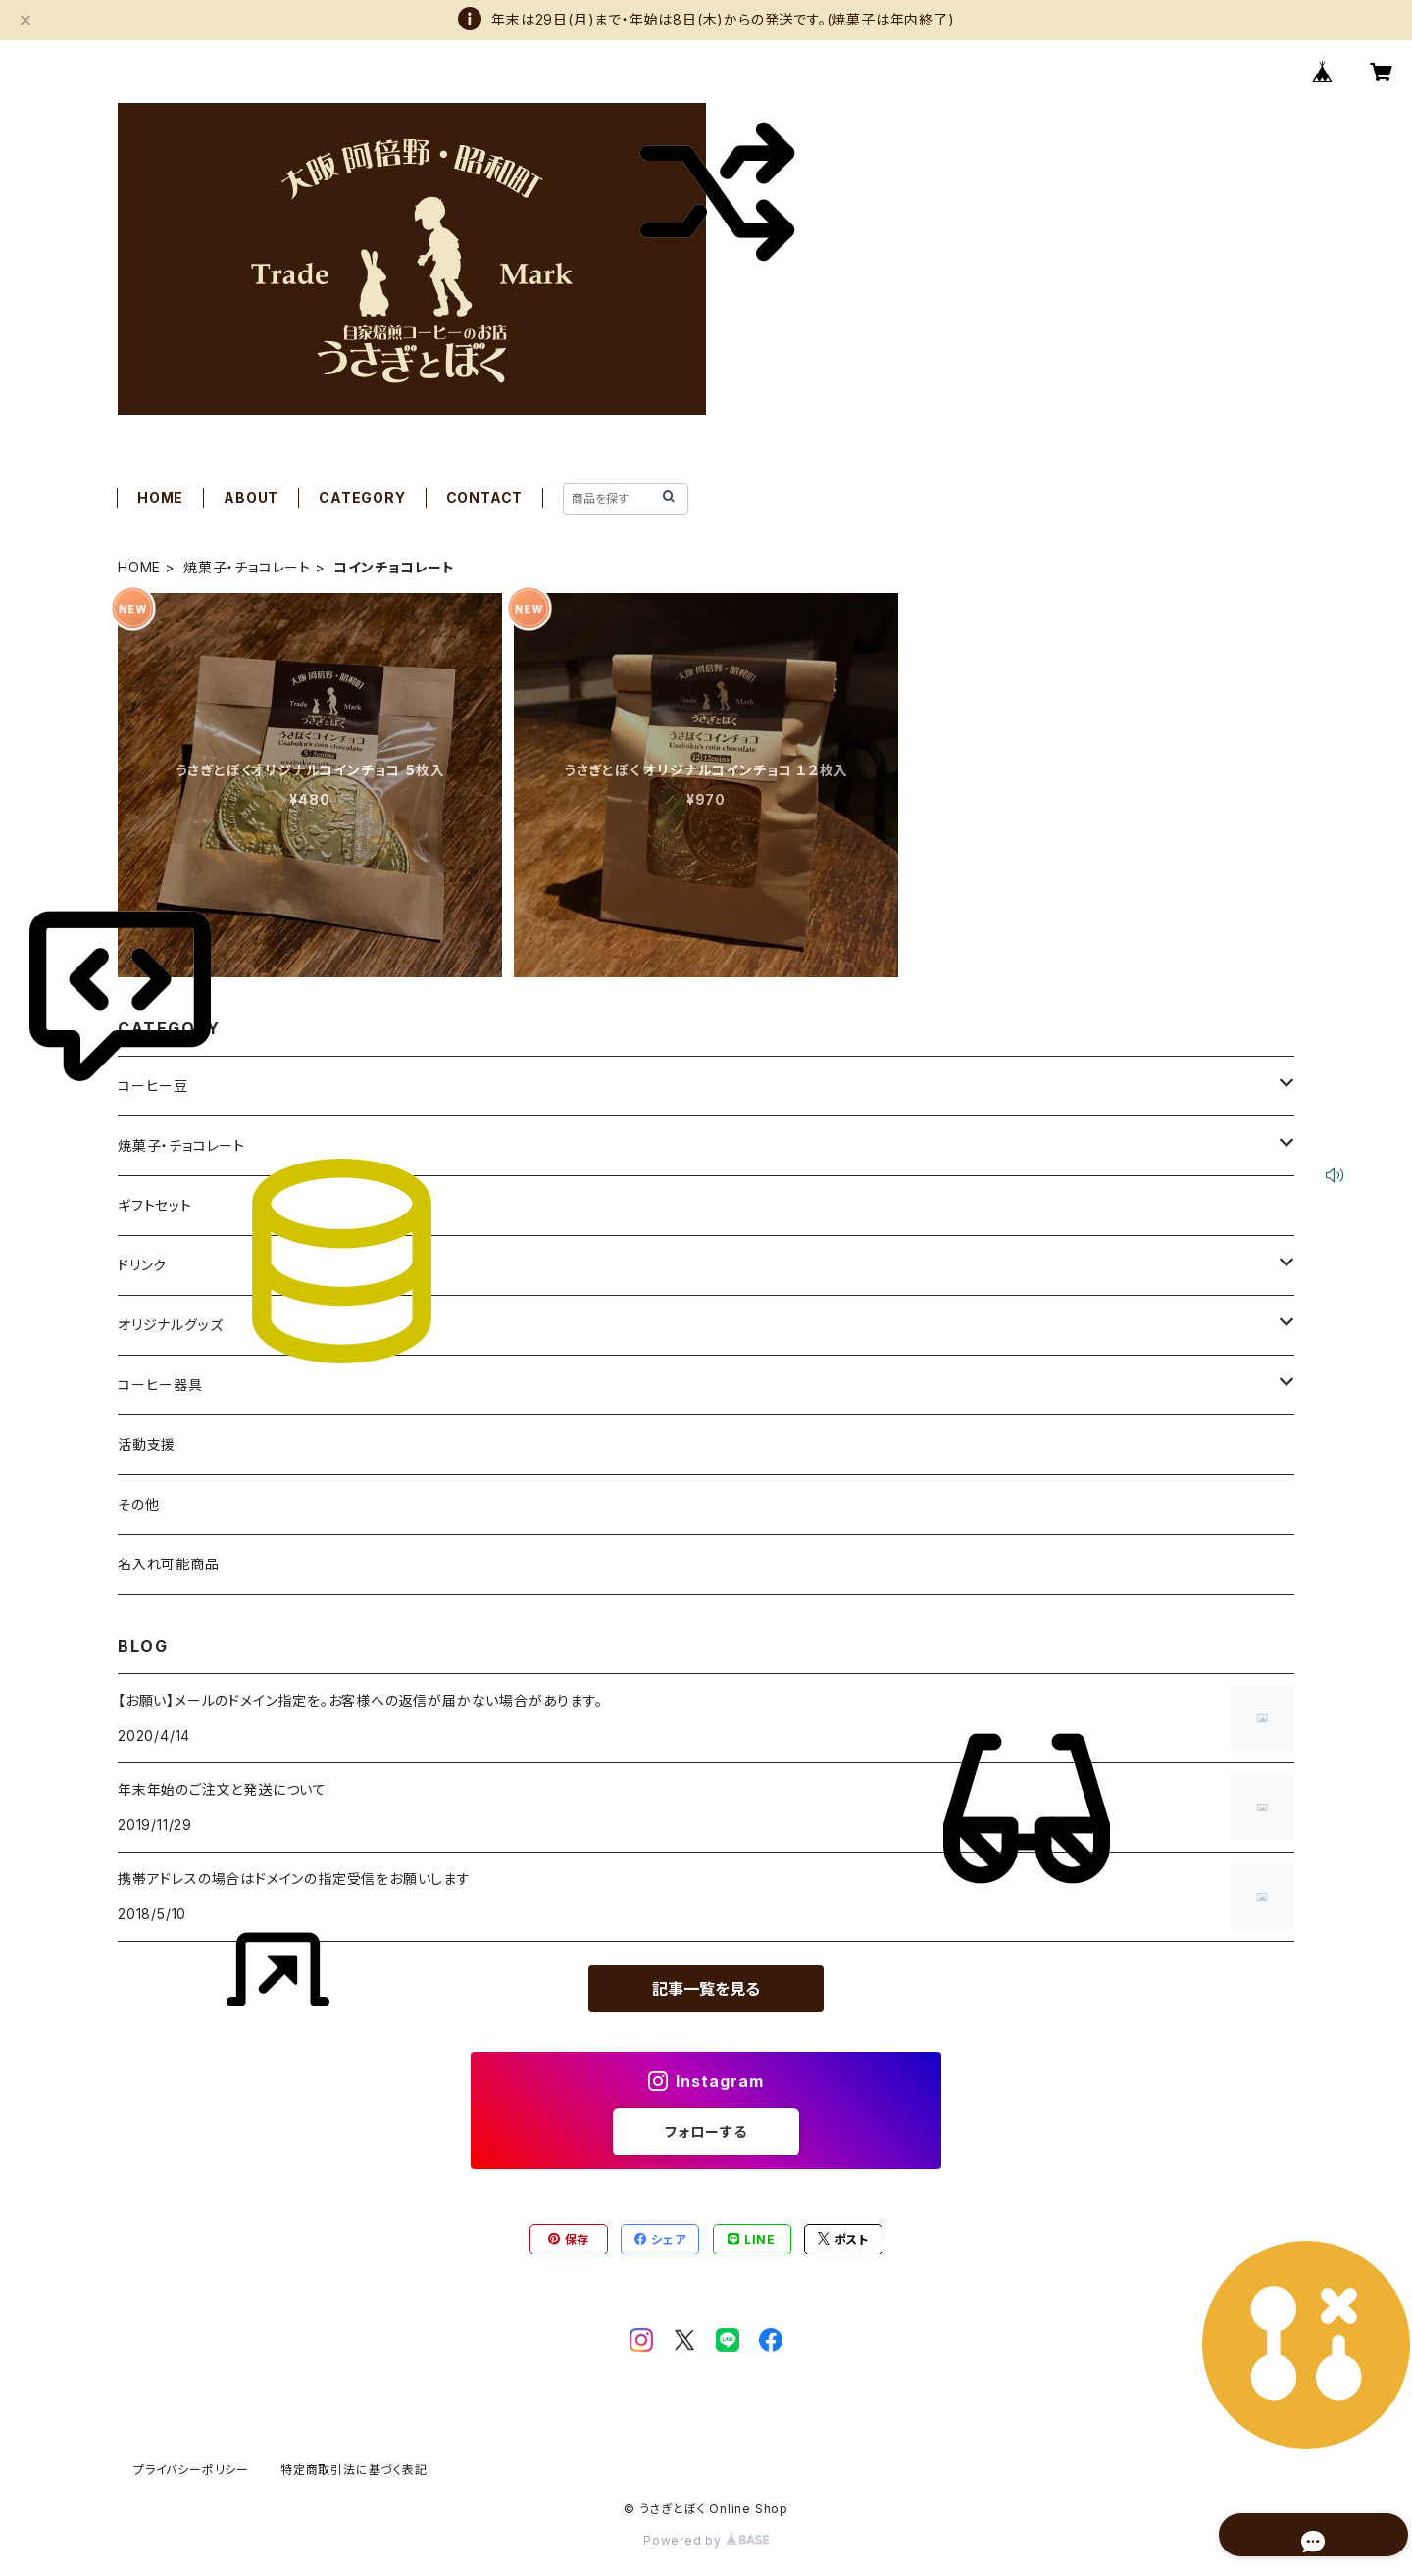  I want to click on open link in a new tab or window, so click(277, 1967).